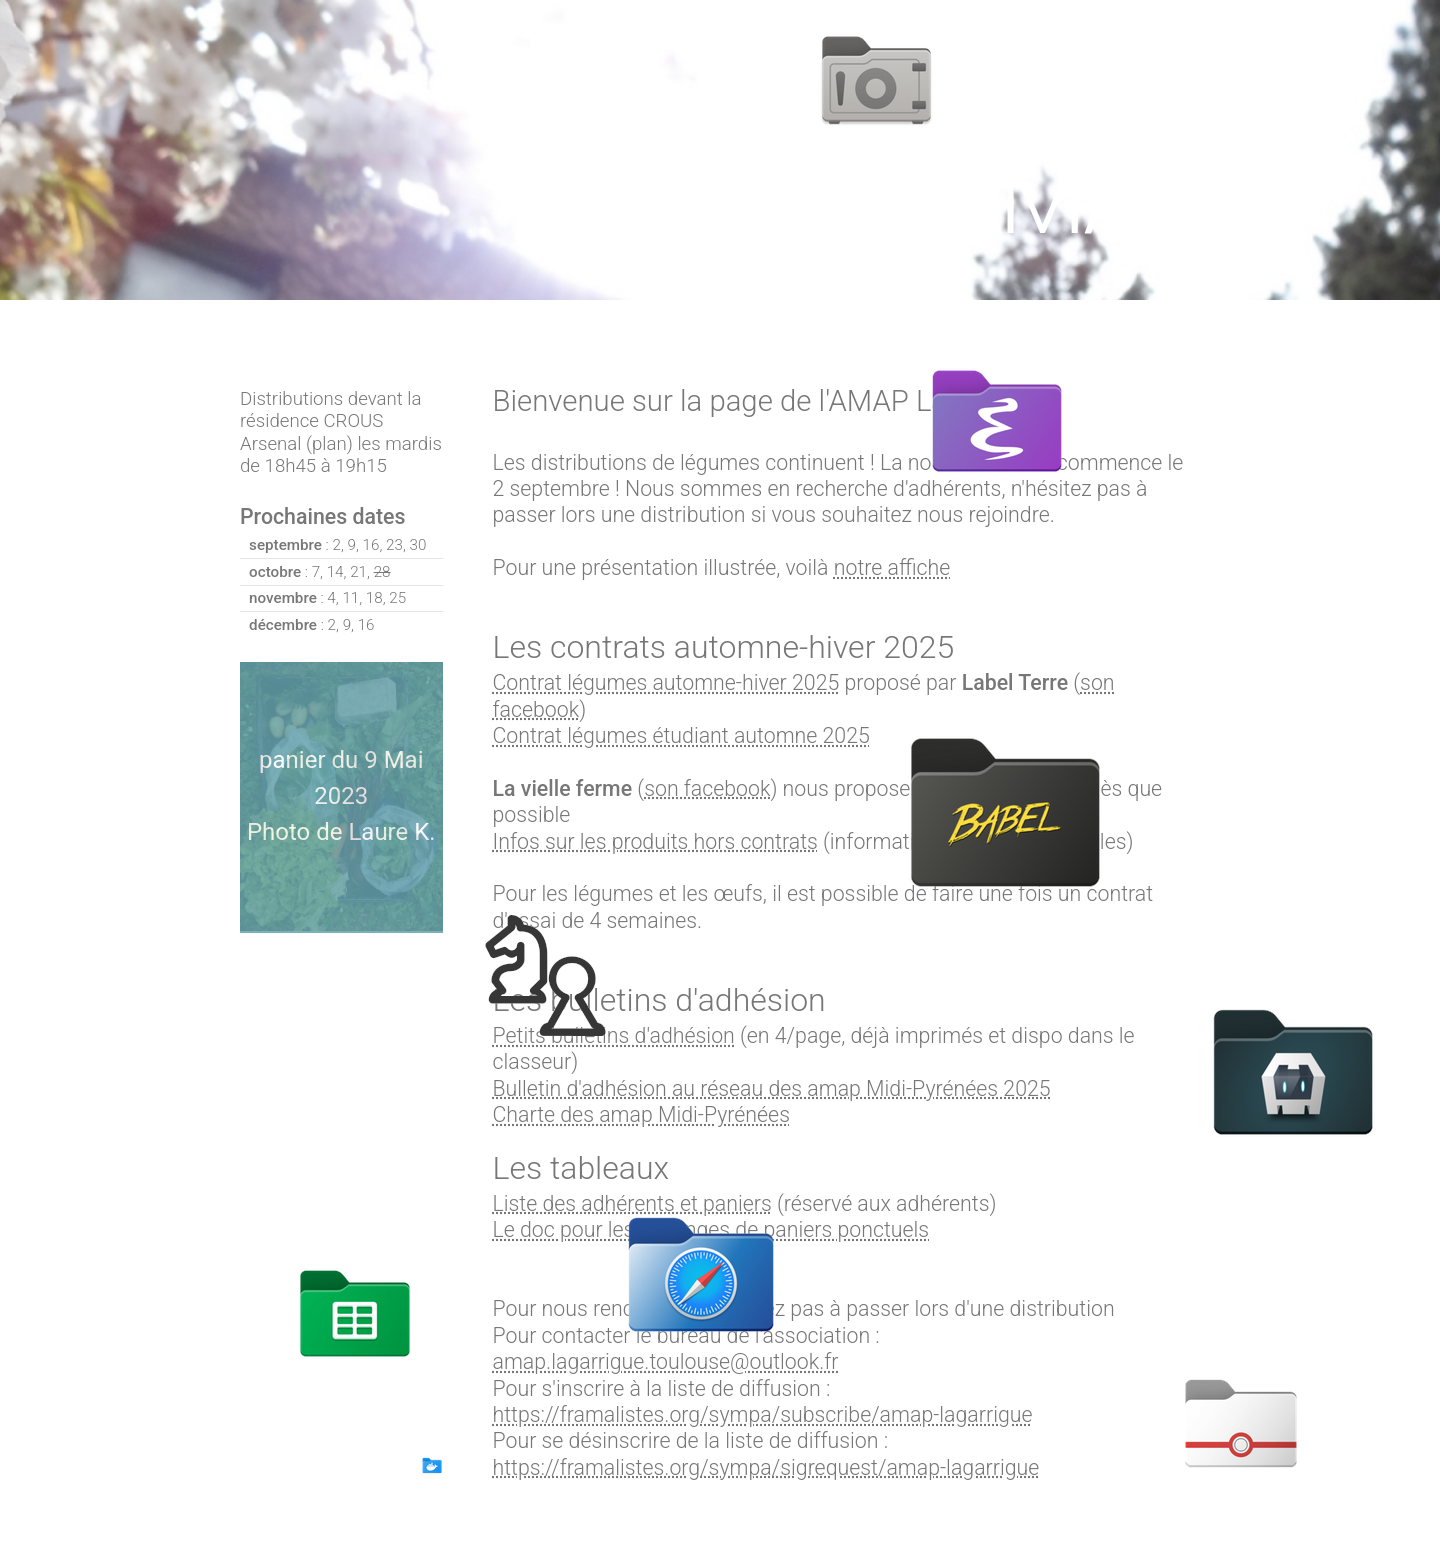 This screenshot has height=1553, width=1440. Describe the element at coordinates (354, 1316) in the screenshot. I see `open folder containing Google Sheets files` at that location.